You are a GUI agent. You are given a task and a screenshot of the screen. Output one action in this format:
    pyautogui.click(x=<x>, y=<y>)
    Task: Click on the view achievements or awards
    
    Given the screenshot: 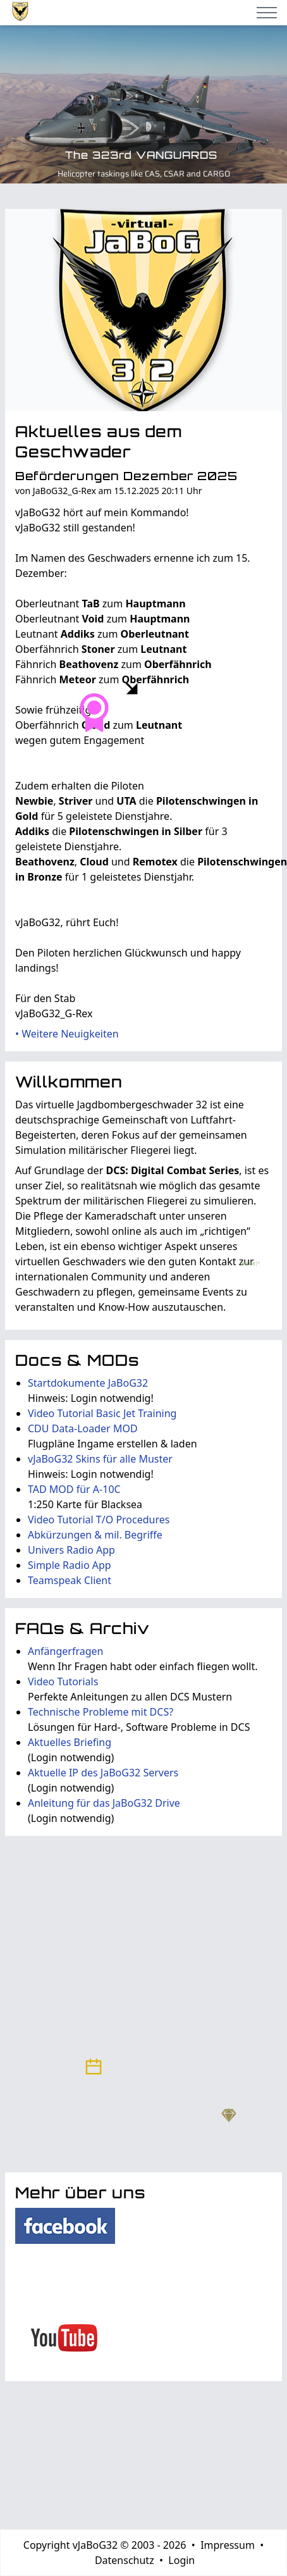 What is the action you would take?
    pyautogui.click(x=94, y=713)
    